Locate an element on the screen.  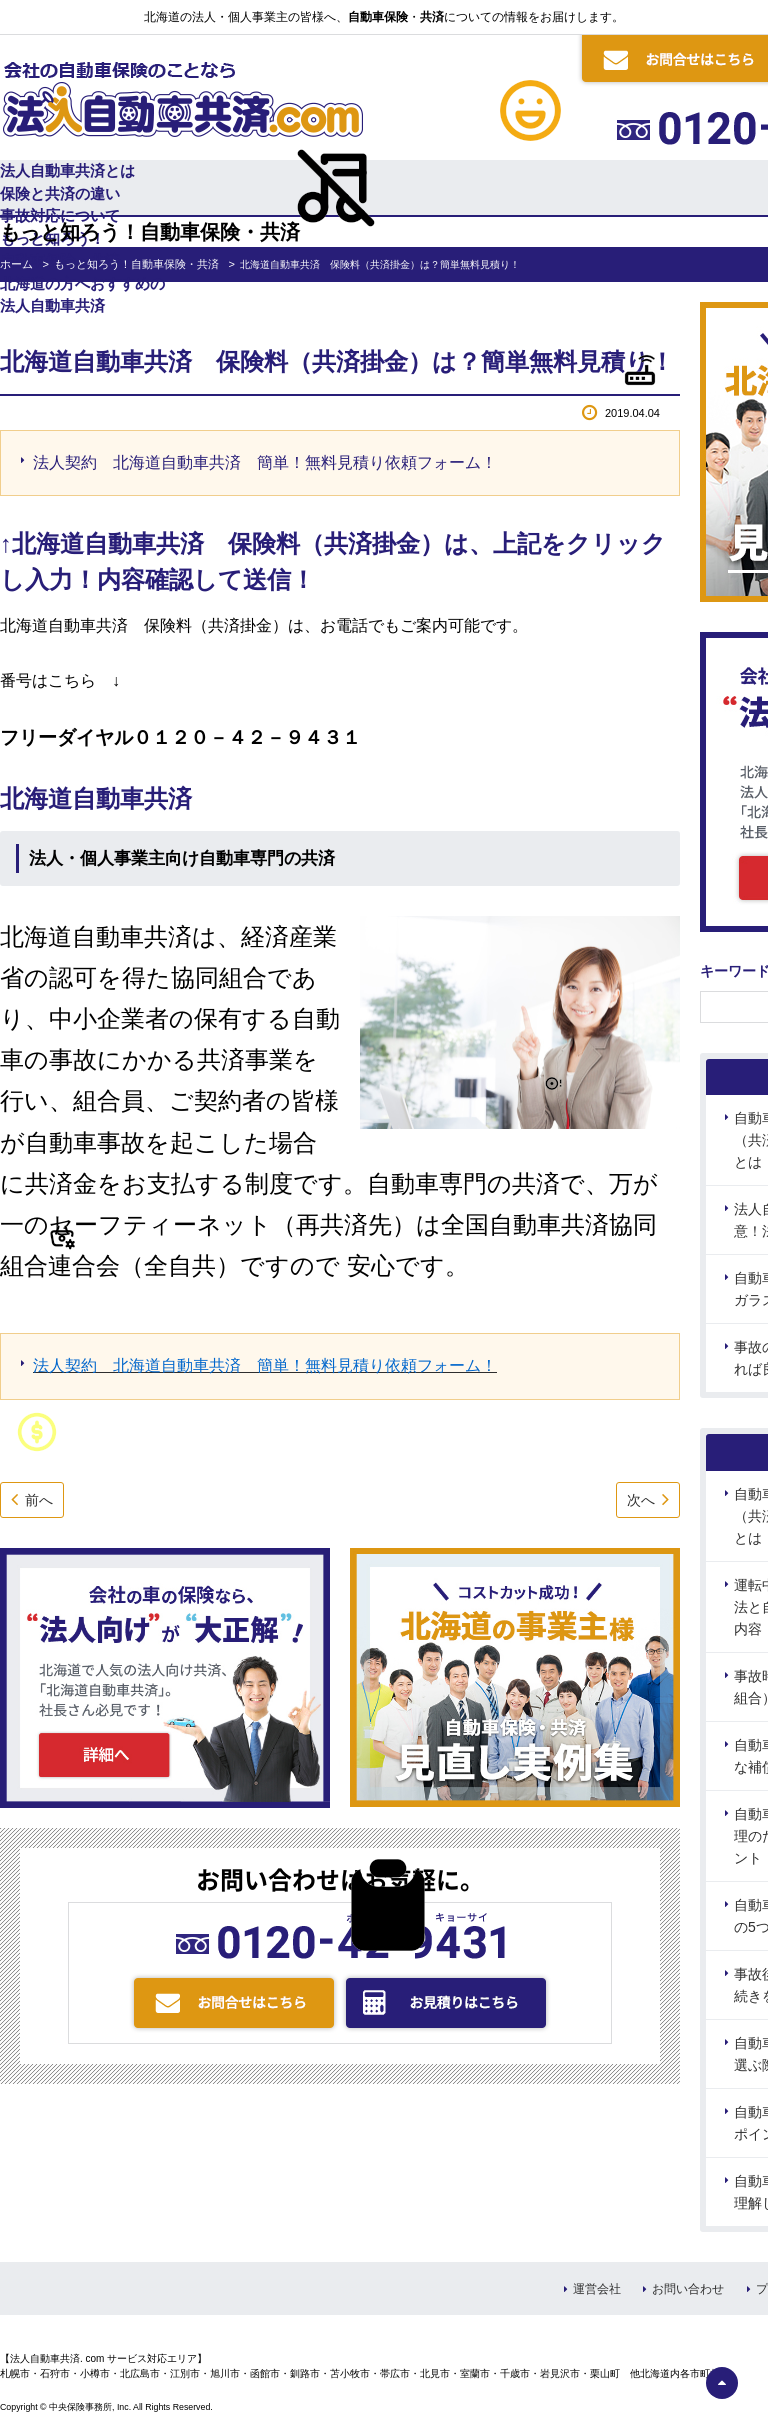
indicates a paid or premium feature is located at coordinates (37, 1432).